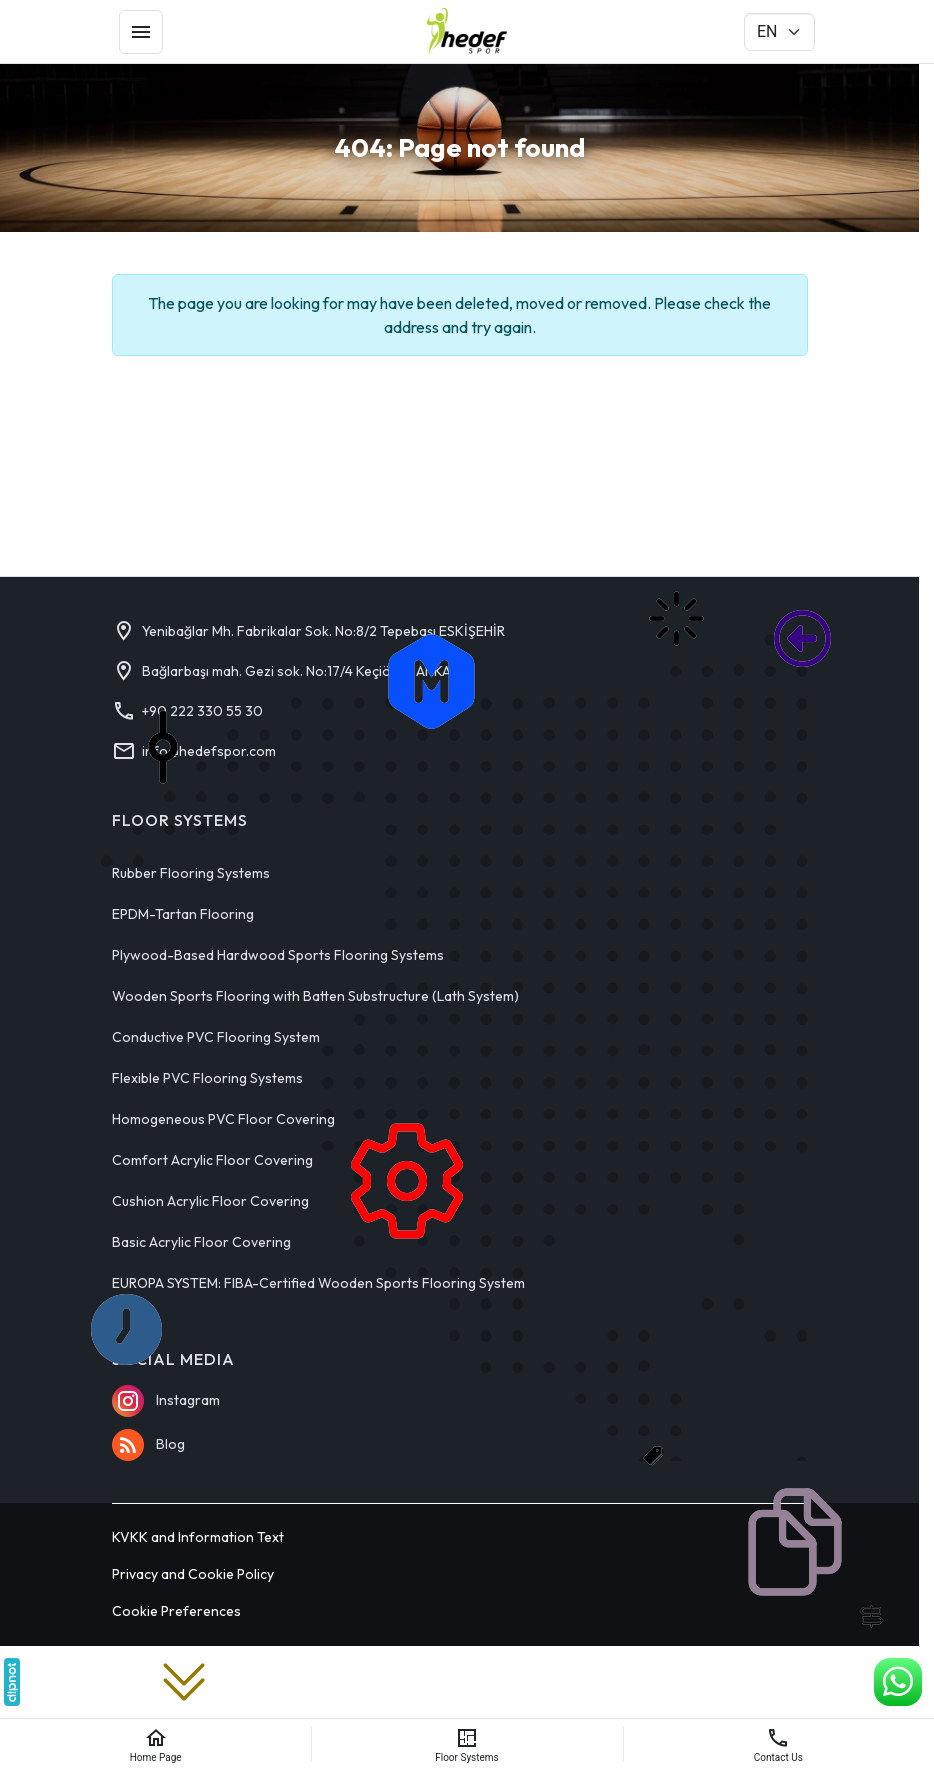 The height and width of the screenshot is (1770, 934). I want to click on view or manage tags, so click(653, 1456).